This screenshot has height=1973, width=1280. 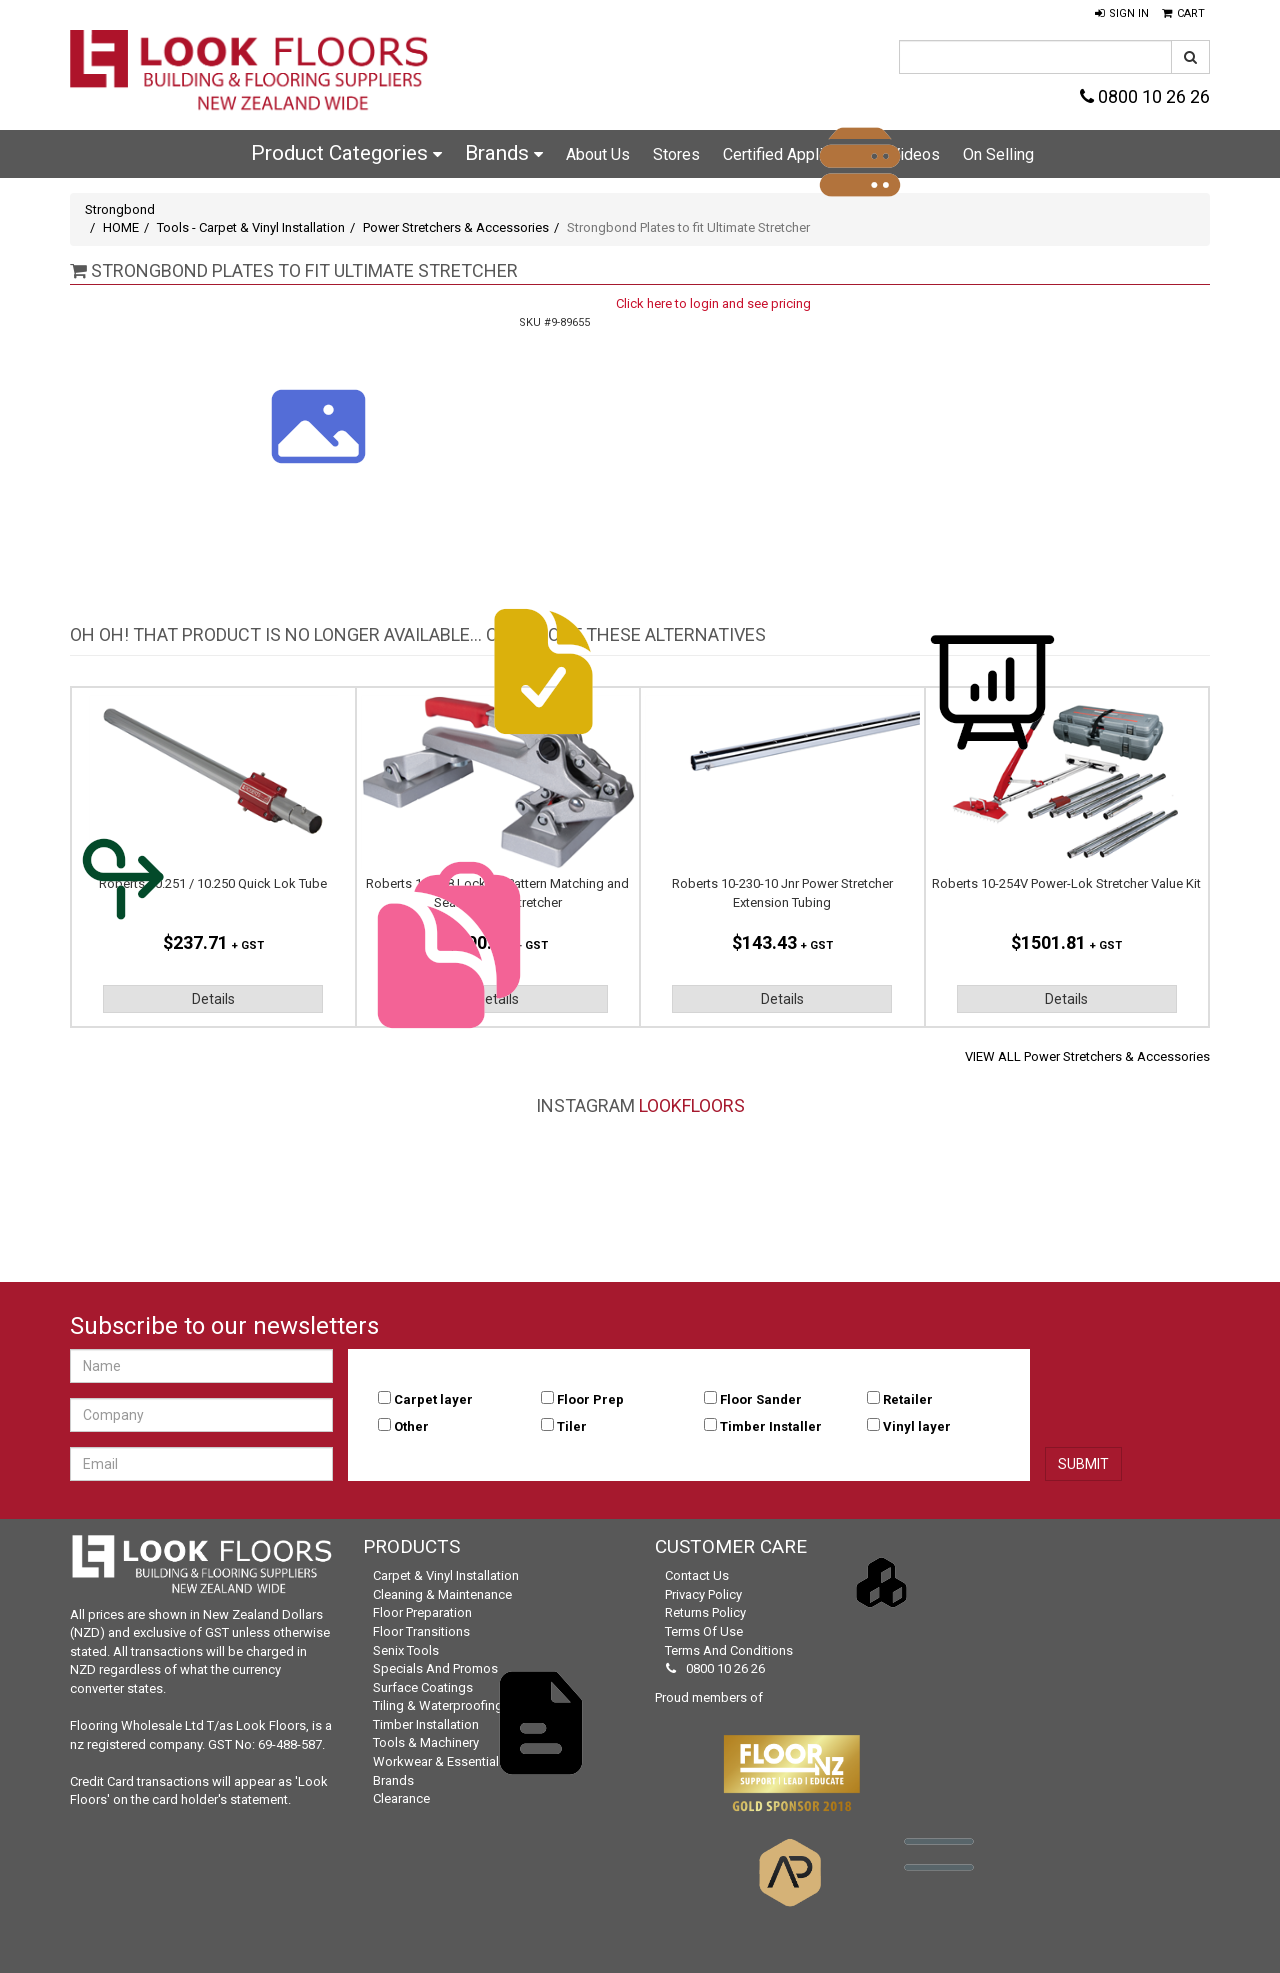 I want to click on view document contents, so click(x=541, y=1723).